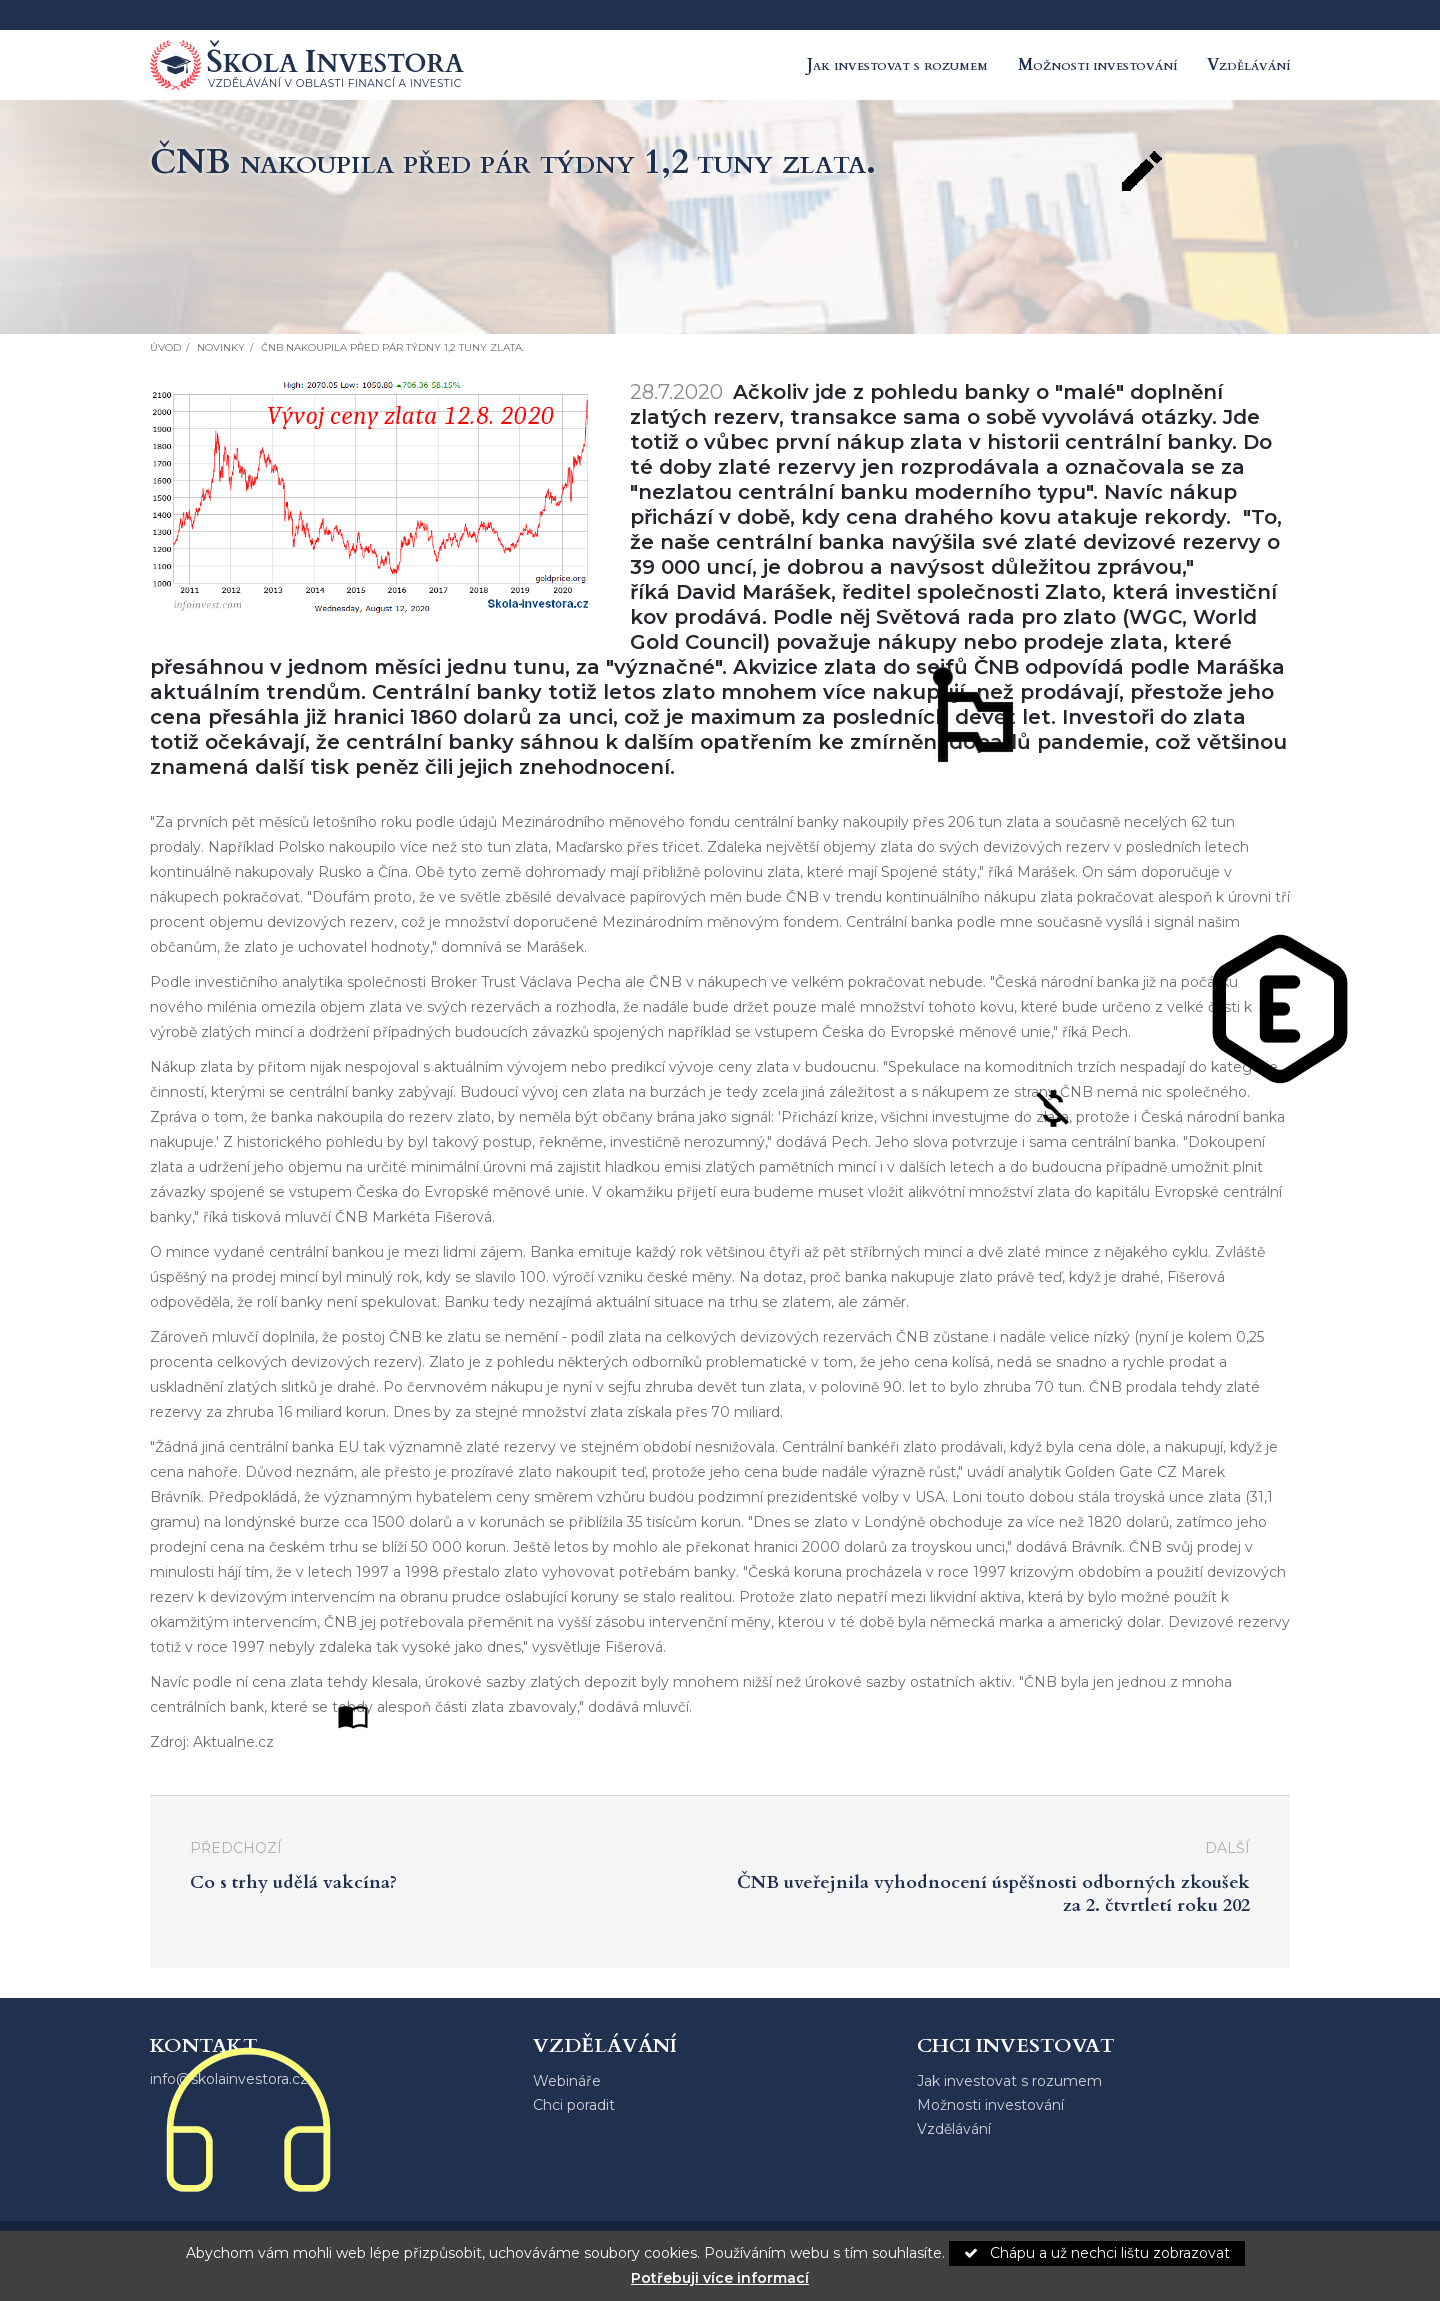 Image resolution: width=1440 pixels, height=2301 pixels. What do you see at coordinates (353, 1716) in the screenshot?
I see `import contacts from address book` at bounding box center [353, 1716].